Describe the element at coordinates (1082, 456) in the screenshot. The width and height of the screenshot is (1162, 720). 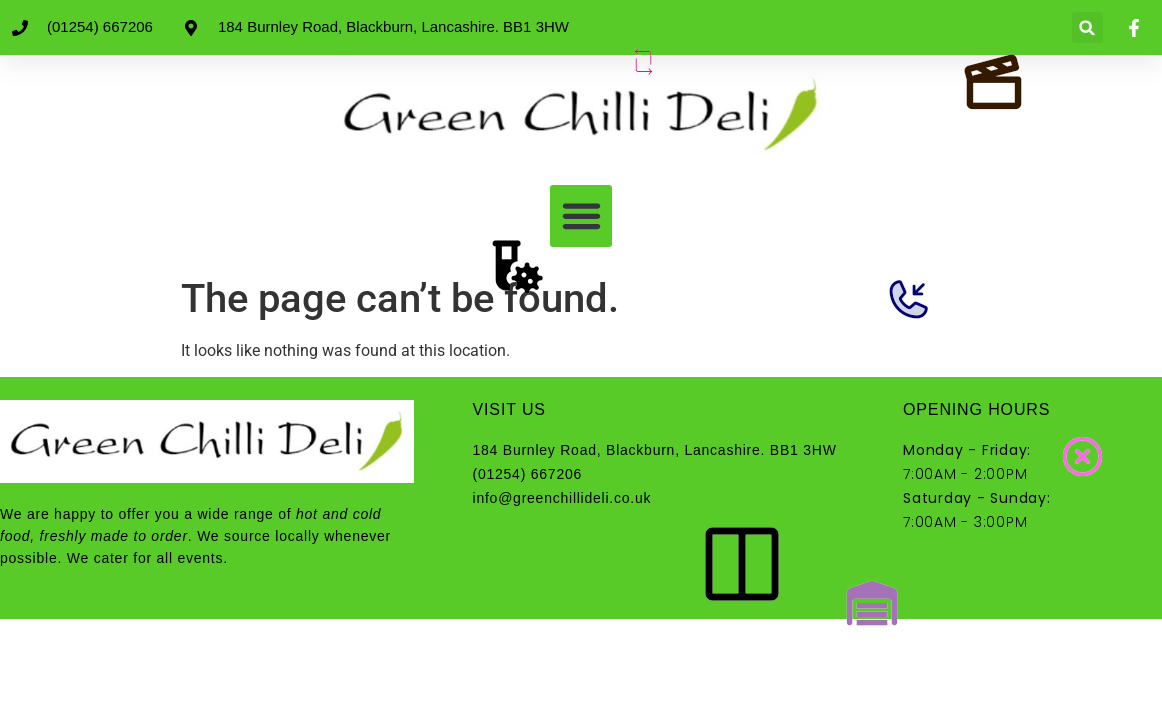
I see `close or dismiss a dialog` at that location.